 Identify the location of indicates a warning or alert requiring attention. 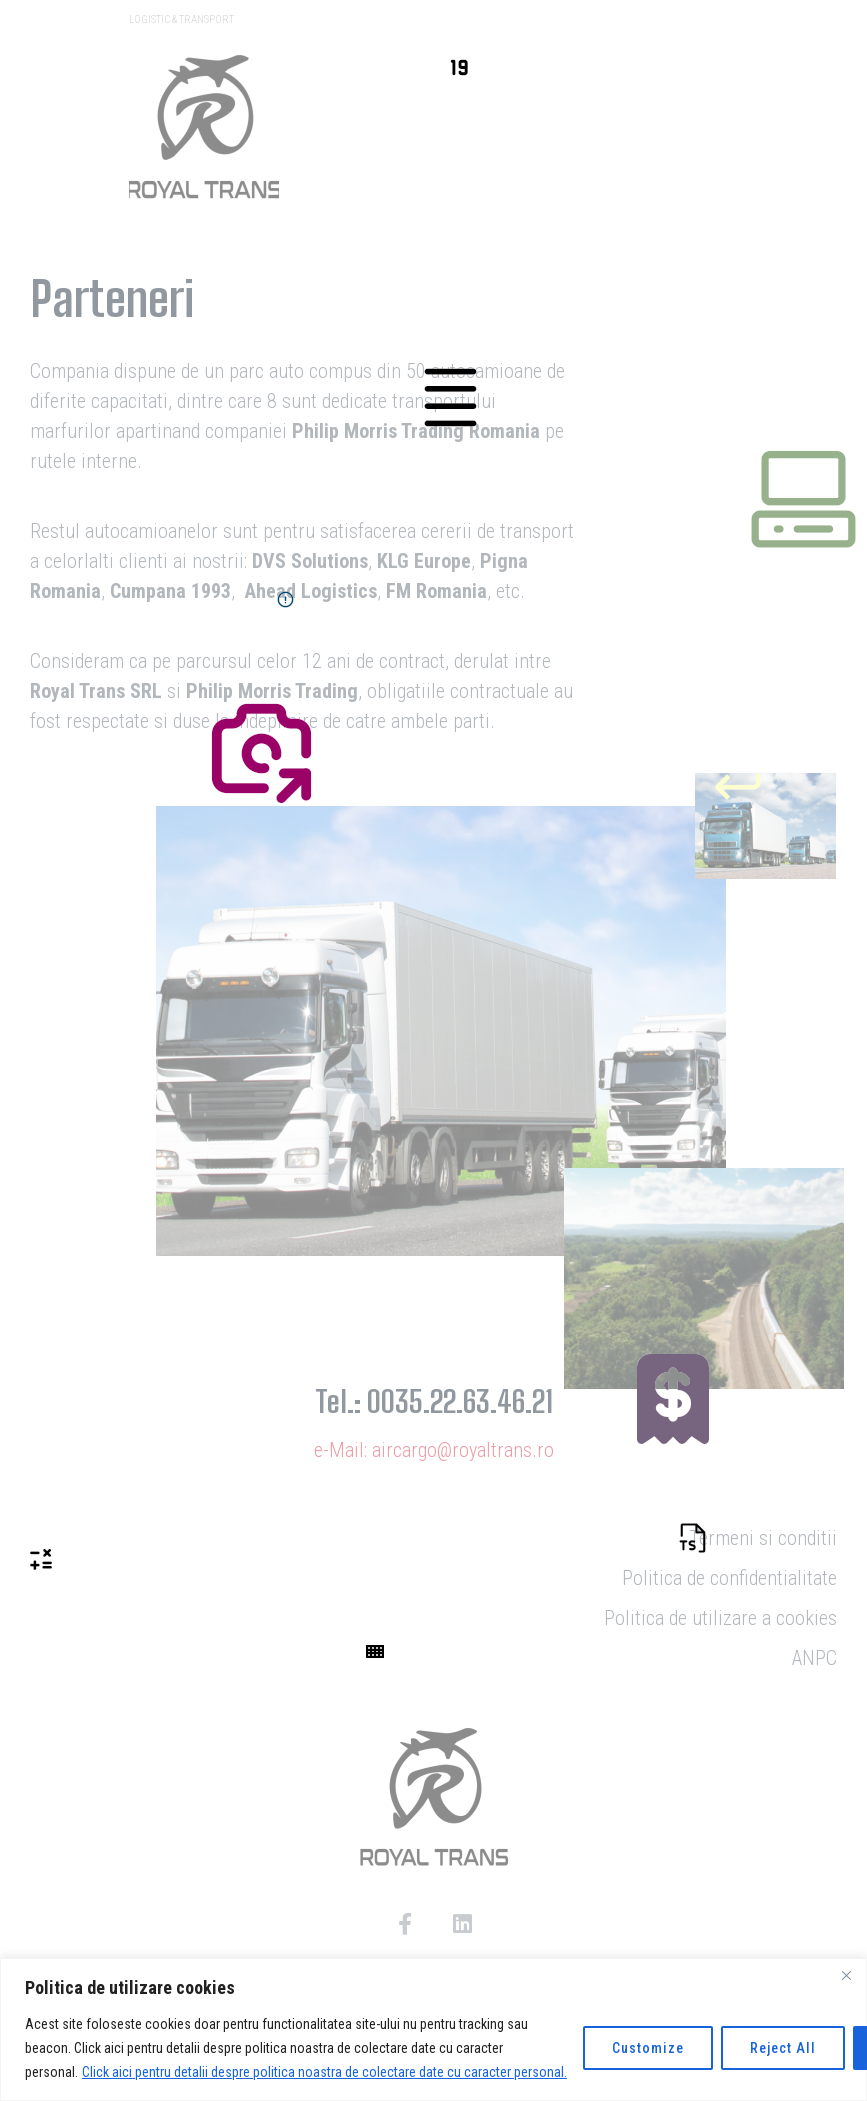
(285, 599).